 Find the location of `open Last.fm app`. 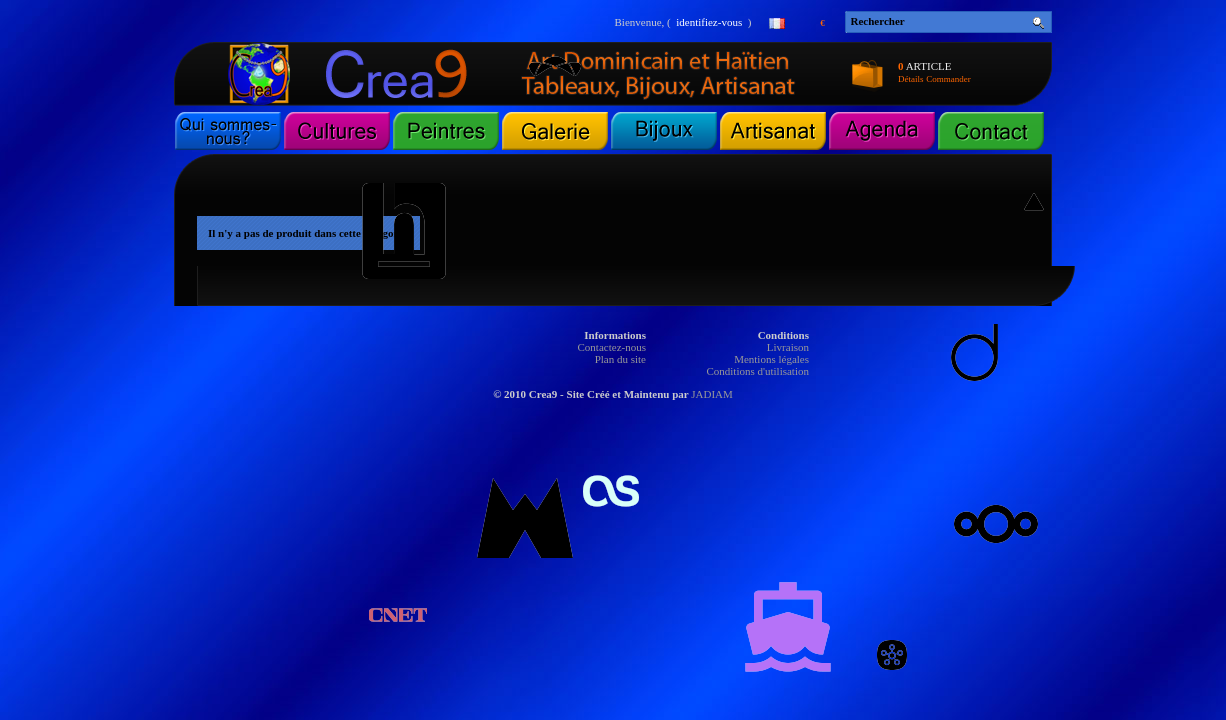

open Last.fm app is located at coordinates (611, 491).